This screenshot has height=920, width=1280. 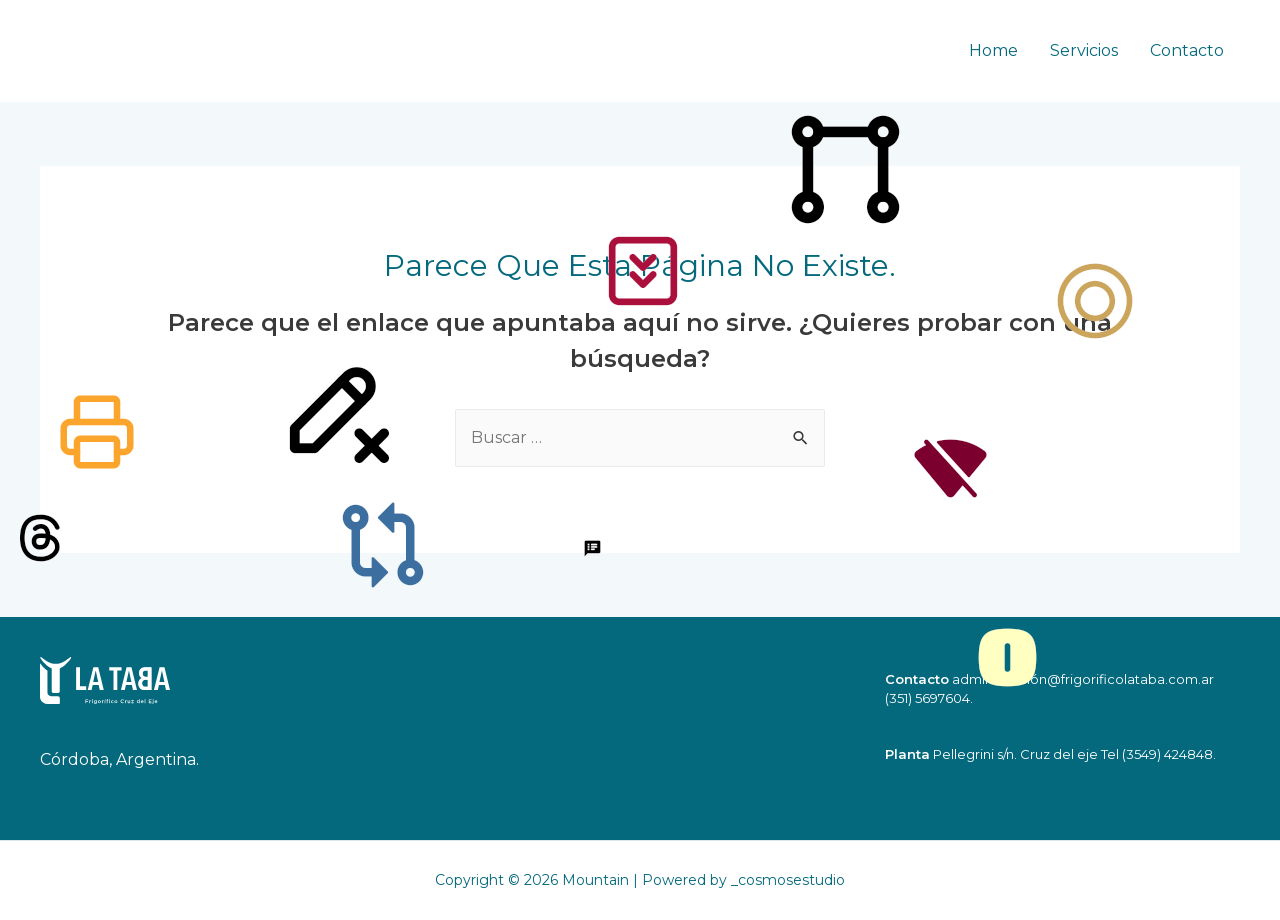 I want to click on open the Threads app, so click(x=41, y=538).